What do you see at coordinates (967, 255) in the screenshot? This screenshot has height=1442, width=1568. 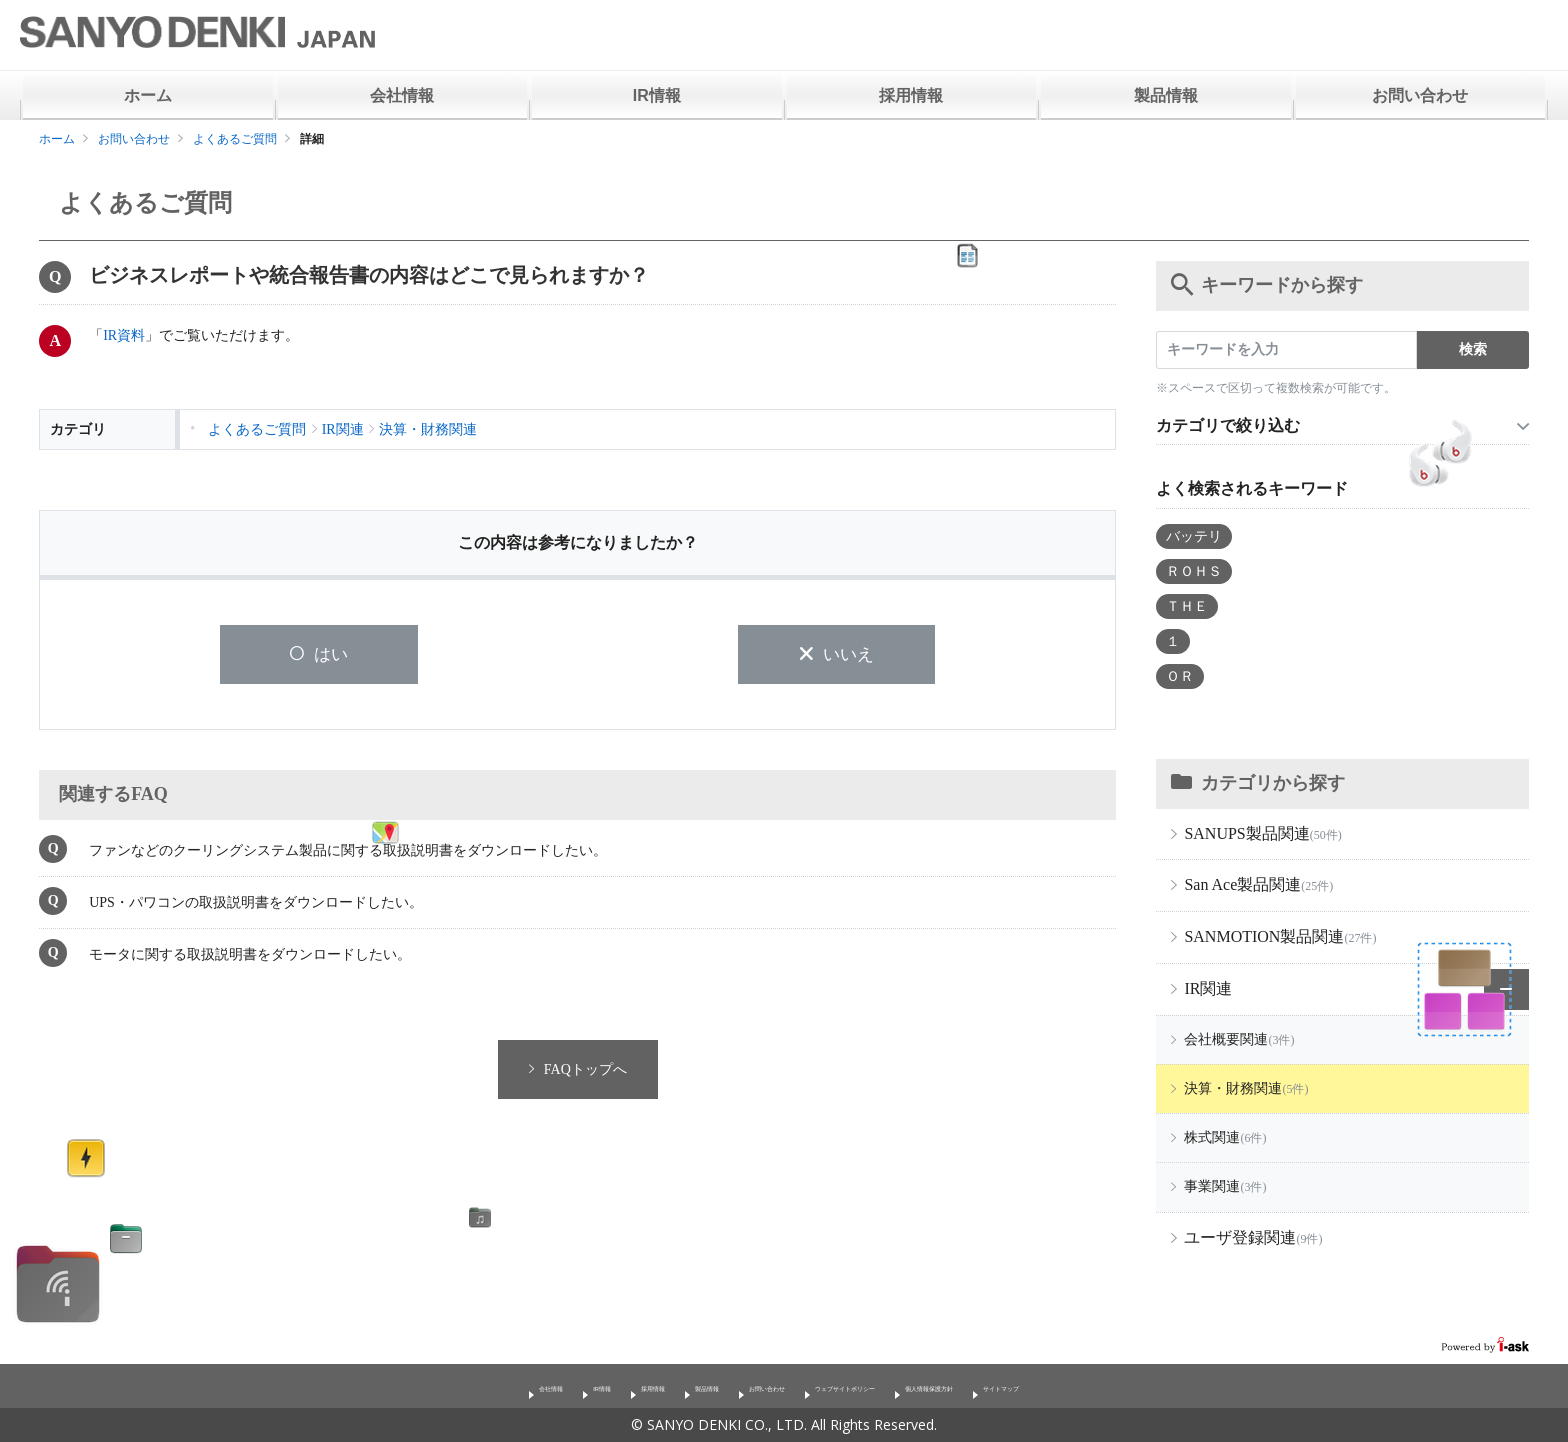 I see `libreoffice master document file type` at bounding box center [967, 255].